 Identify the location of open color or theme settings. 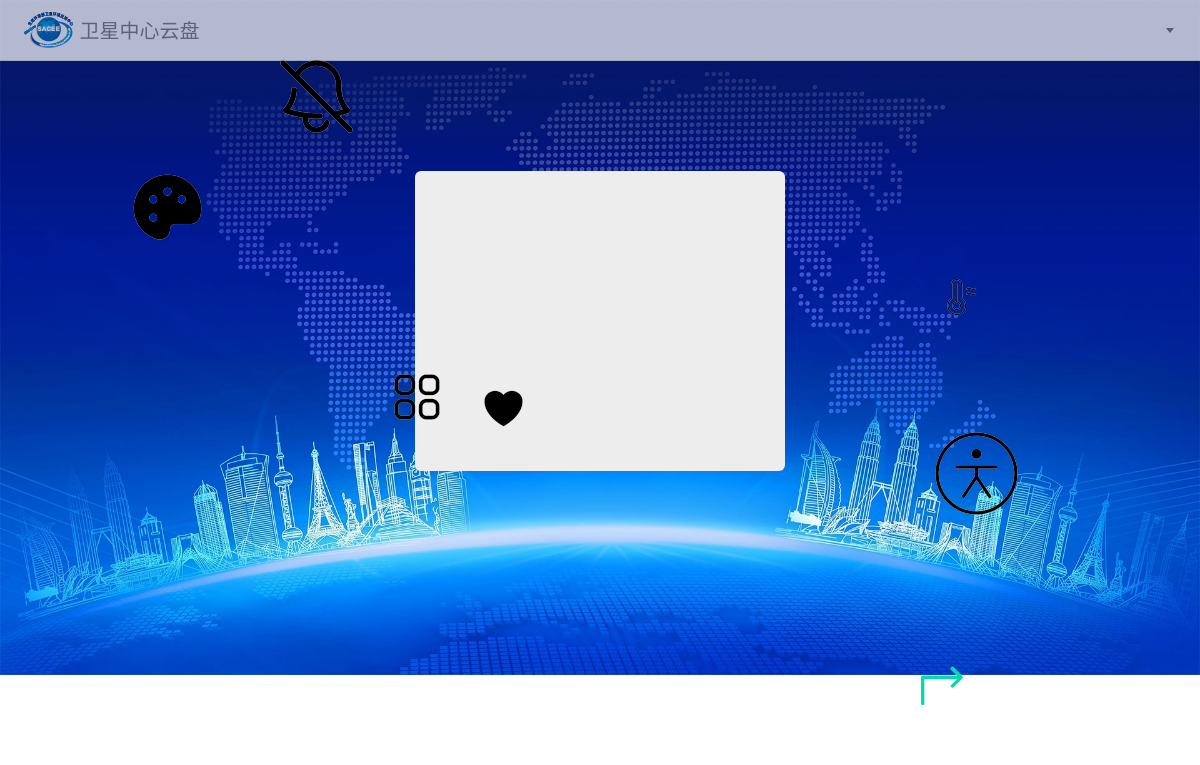
(167, 208).